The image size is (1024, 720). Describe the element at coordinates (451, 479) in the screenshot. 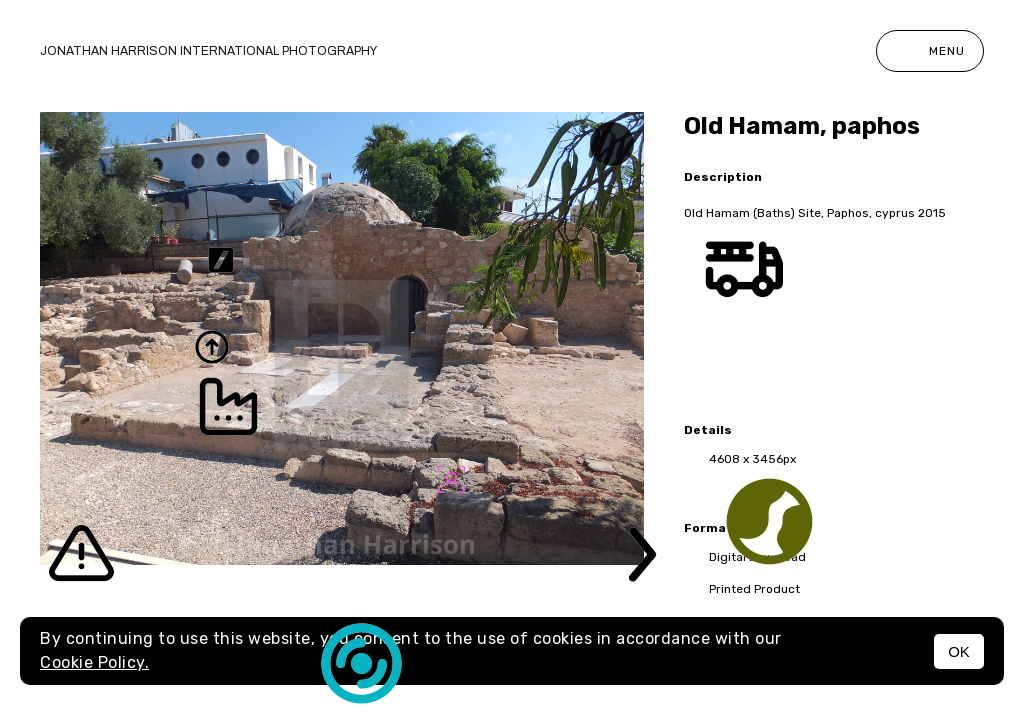

I see `focus on or locate a specific user` at that location.